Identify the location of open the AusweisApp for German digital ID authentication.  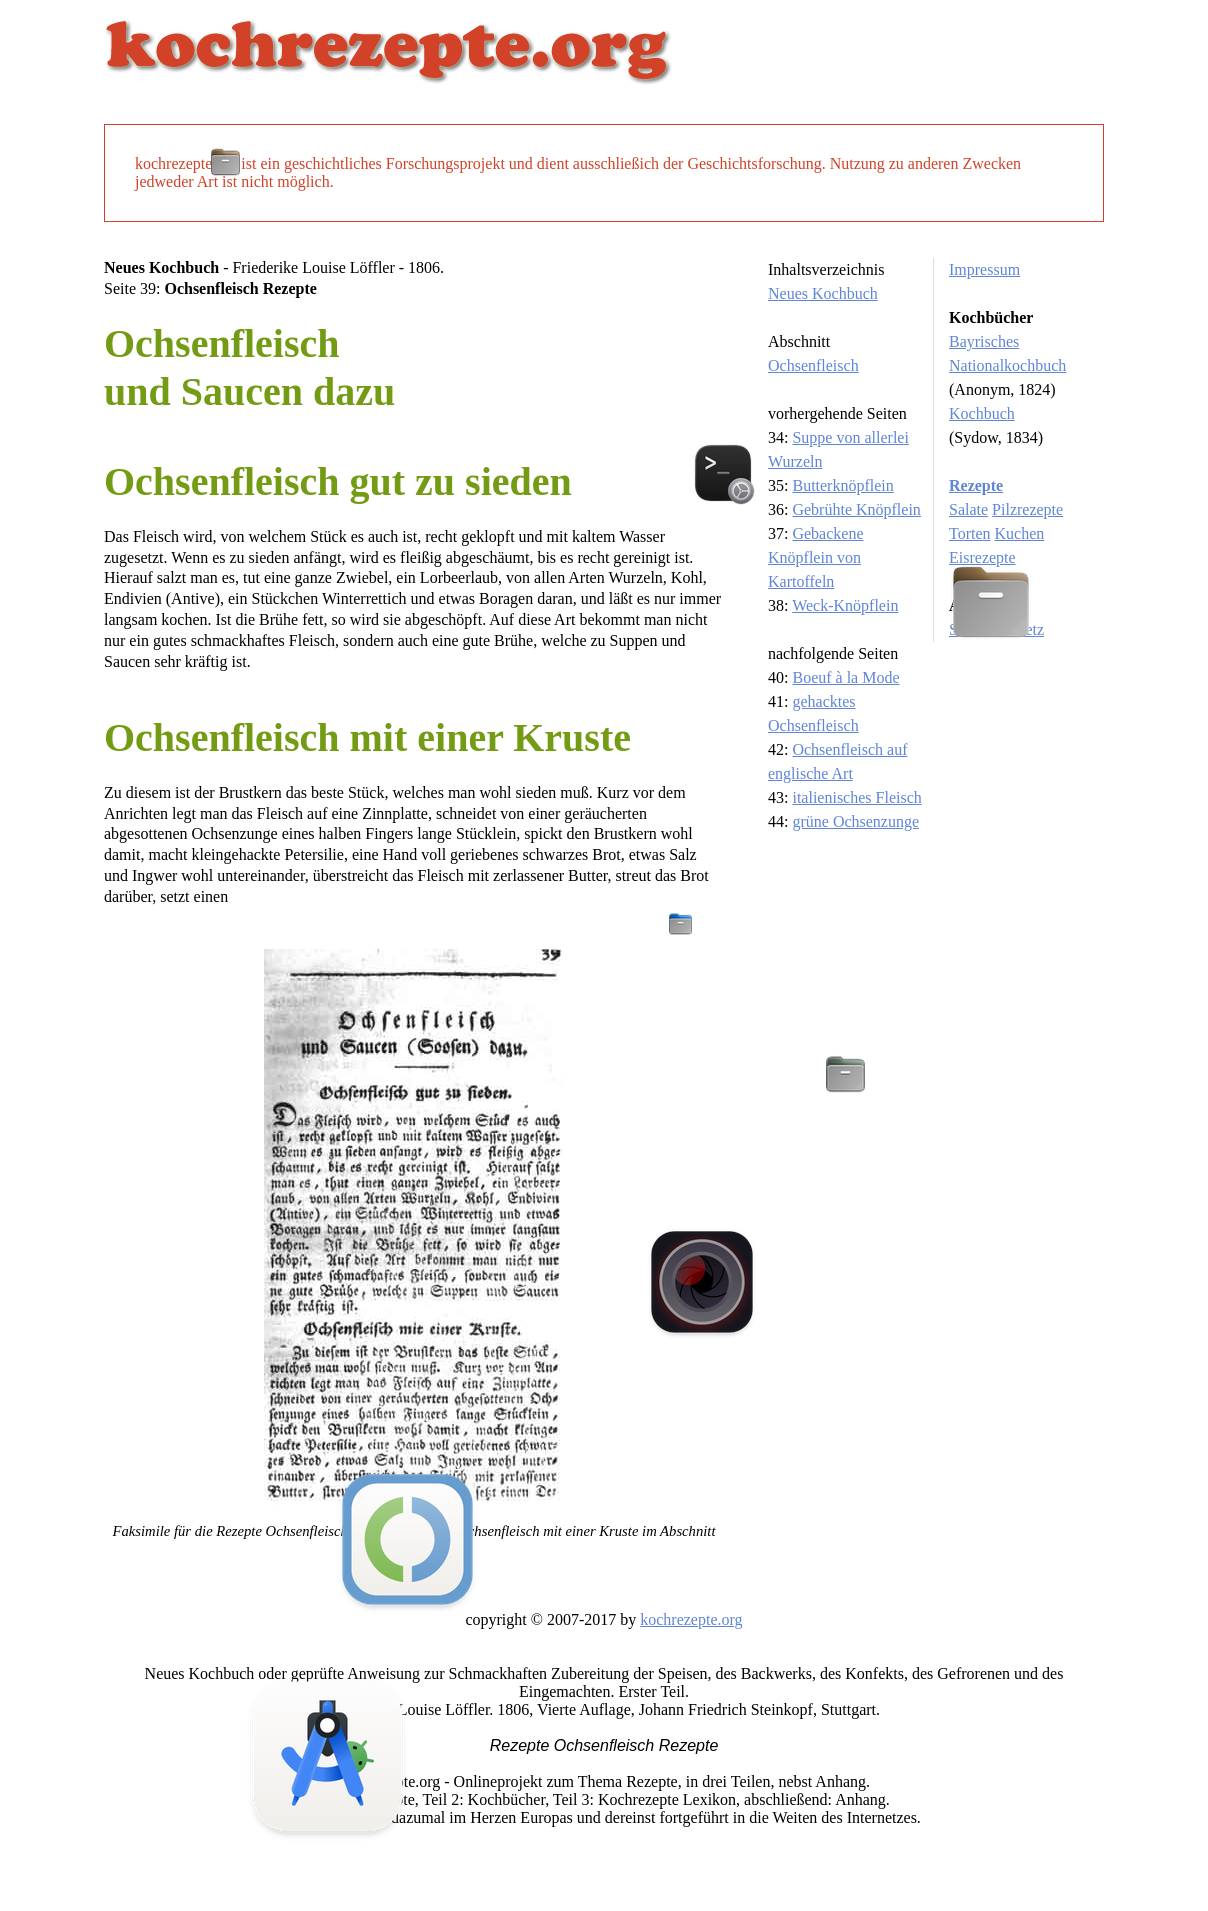
(407, 1539).